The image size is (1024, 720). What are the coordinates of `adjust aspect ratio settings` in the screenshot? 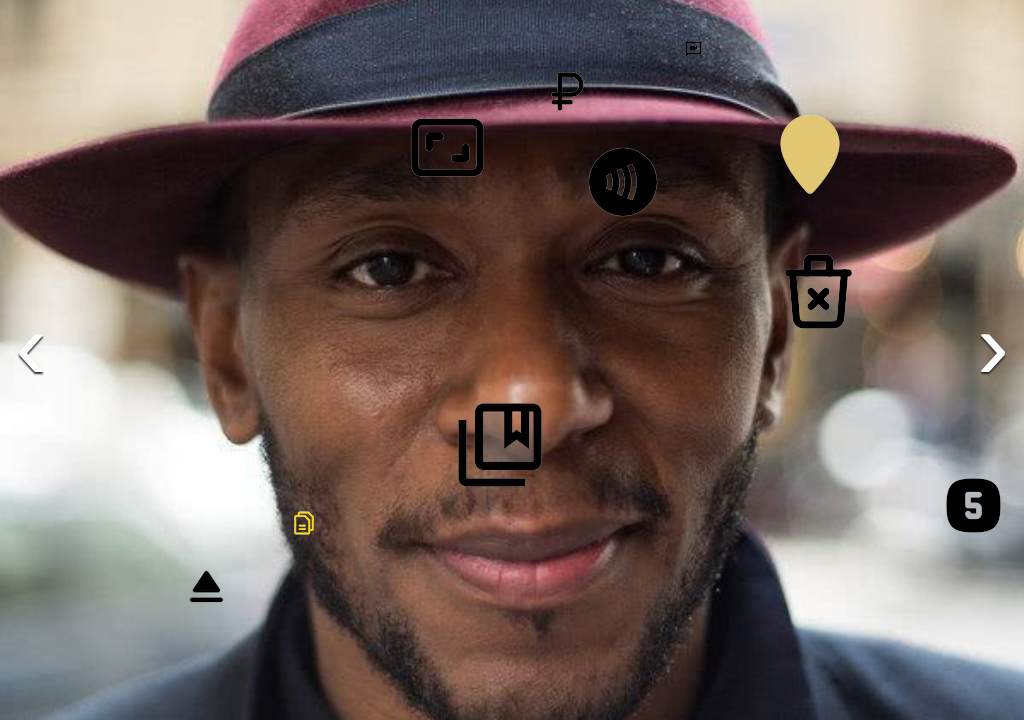 It's located at (447, 147).